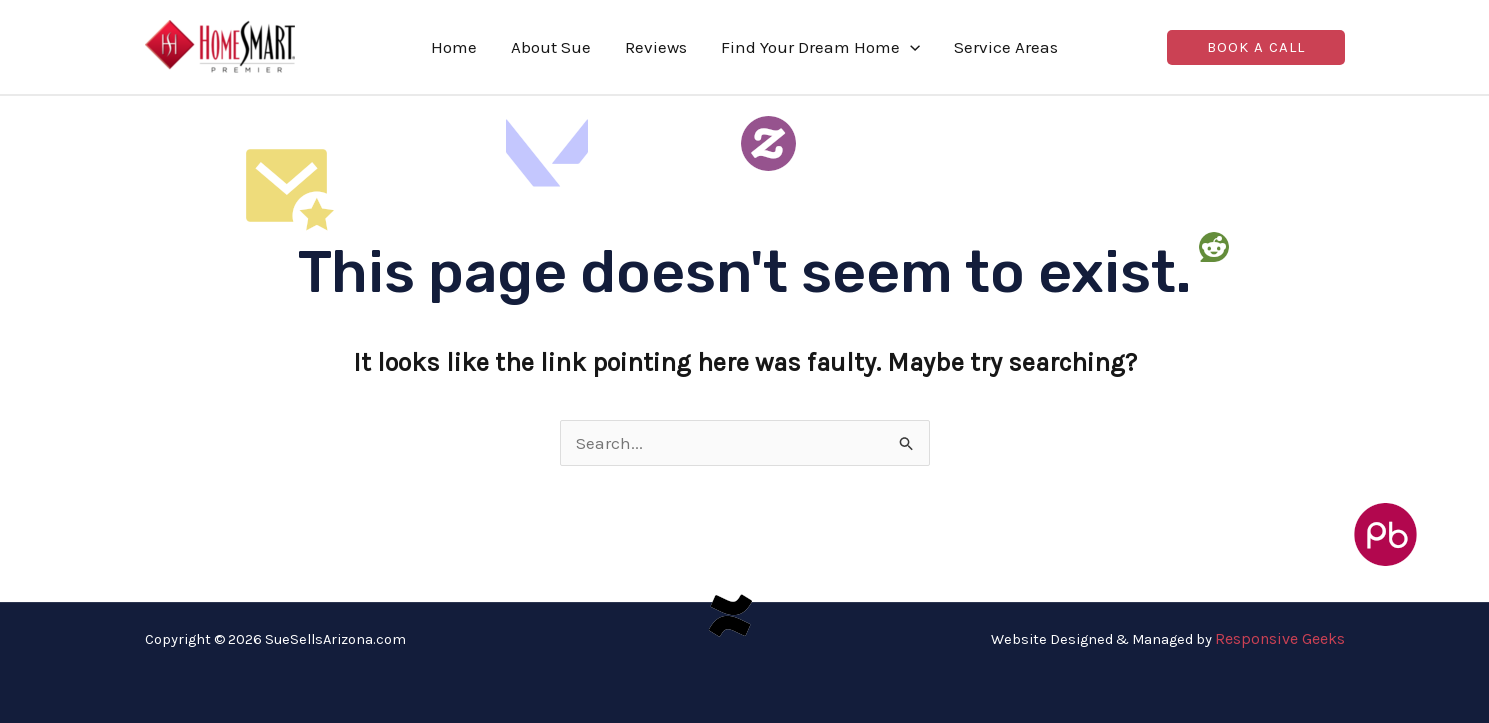 The width and height of the screenshot is (1489, 723). What do you see at coordinates (1385, 534) in the screenshot?
I see `prepbytes logo` at bounding box center [1385, 534].